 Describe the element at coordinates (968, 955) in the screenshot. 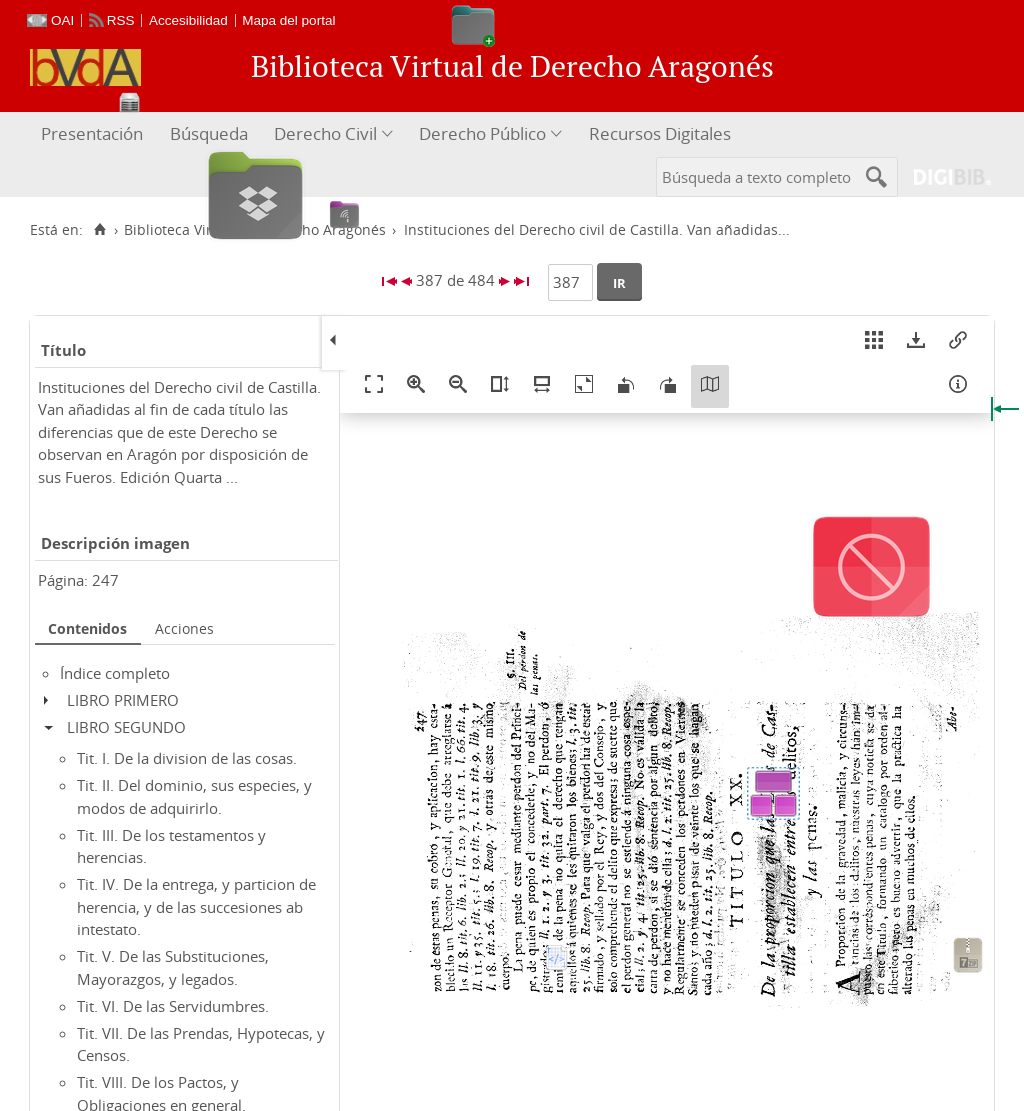

I see `a 7z compressed archive file` at that location.